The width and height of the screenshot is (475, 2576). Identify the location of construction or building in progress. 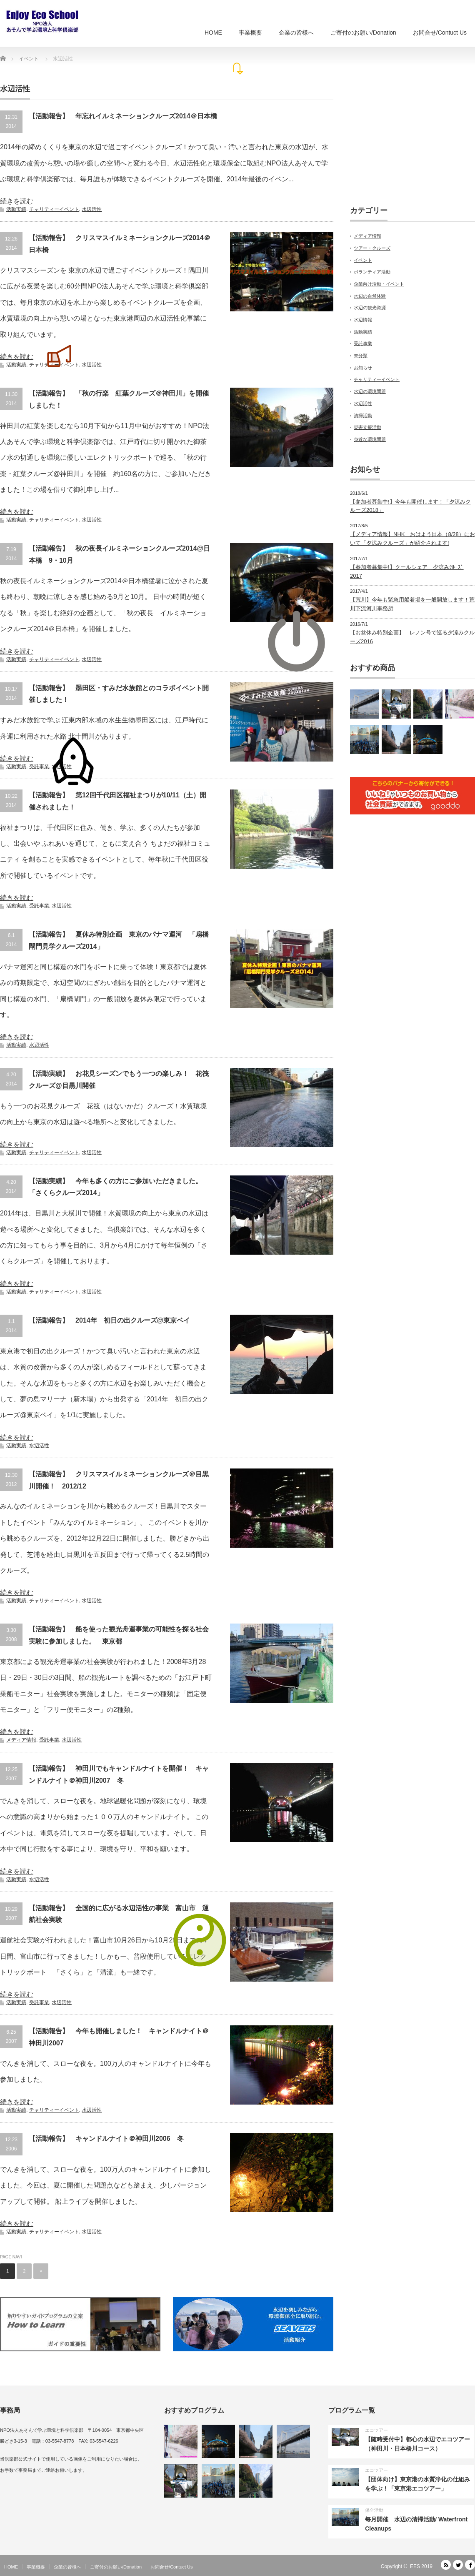
(60, 357).